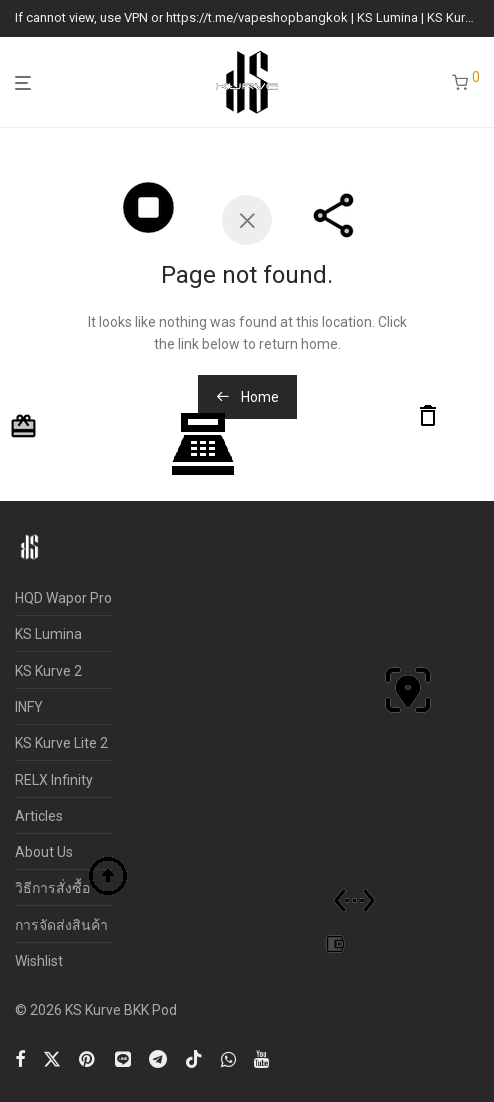  Describe the element at coordinates (408, 690) in the screenshot. I see `activate live view mode for real-time location tracking` at that location.